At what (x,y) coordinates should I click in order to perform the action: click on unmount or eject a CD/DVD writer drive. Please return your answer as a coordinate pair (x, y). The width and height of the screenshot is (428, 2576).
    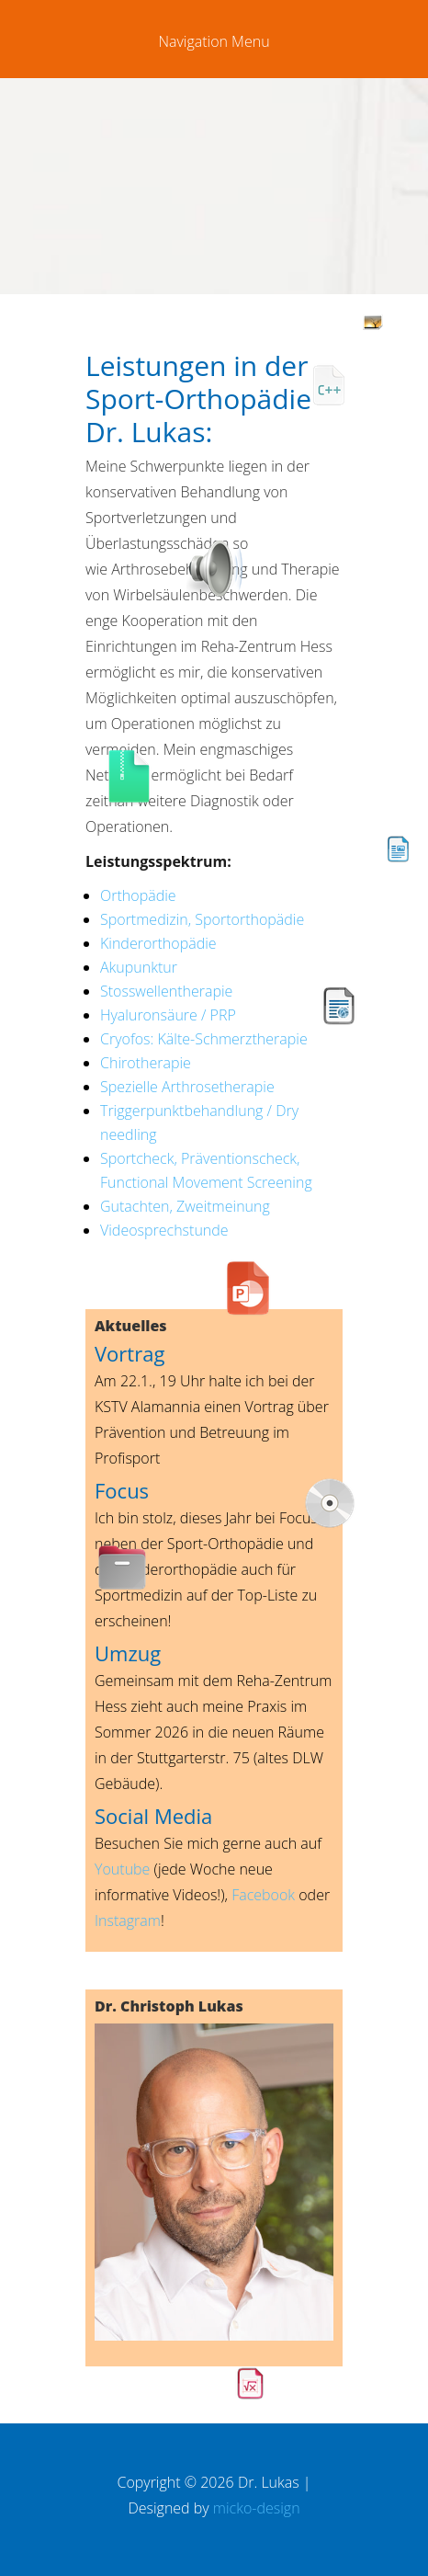
    Looking at the image, I should click on (330, 1503).